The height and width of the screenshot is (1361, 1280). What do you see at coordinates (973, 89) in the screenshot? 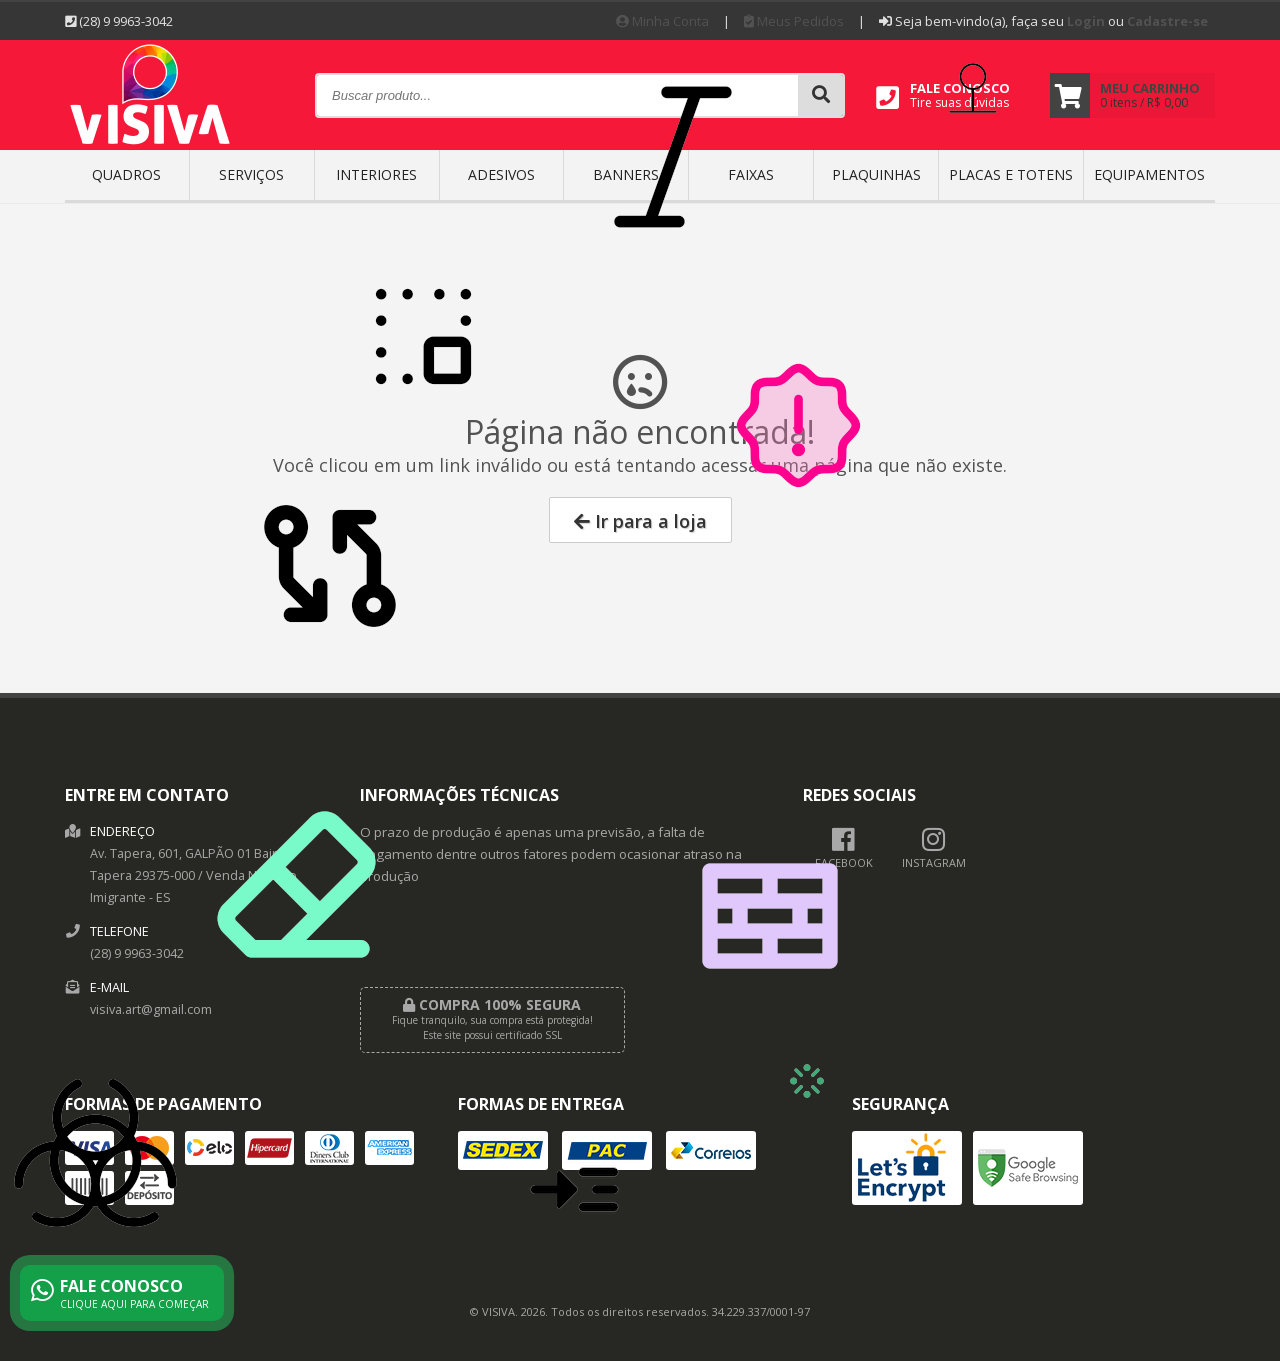
I see `mark a location on the map` at bounding box center [973, 89].